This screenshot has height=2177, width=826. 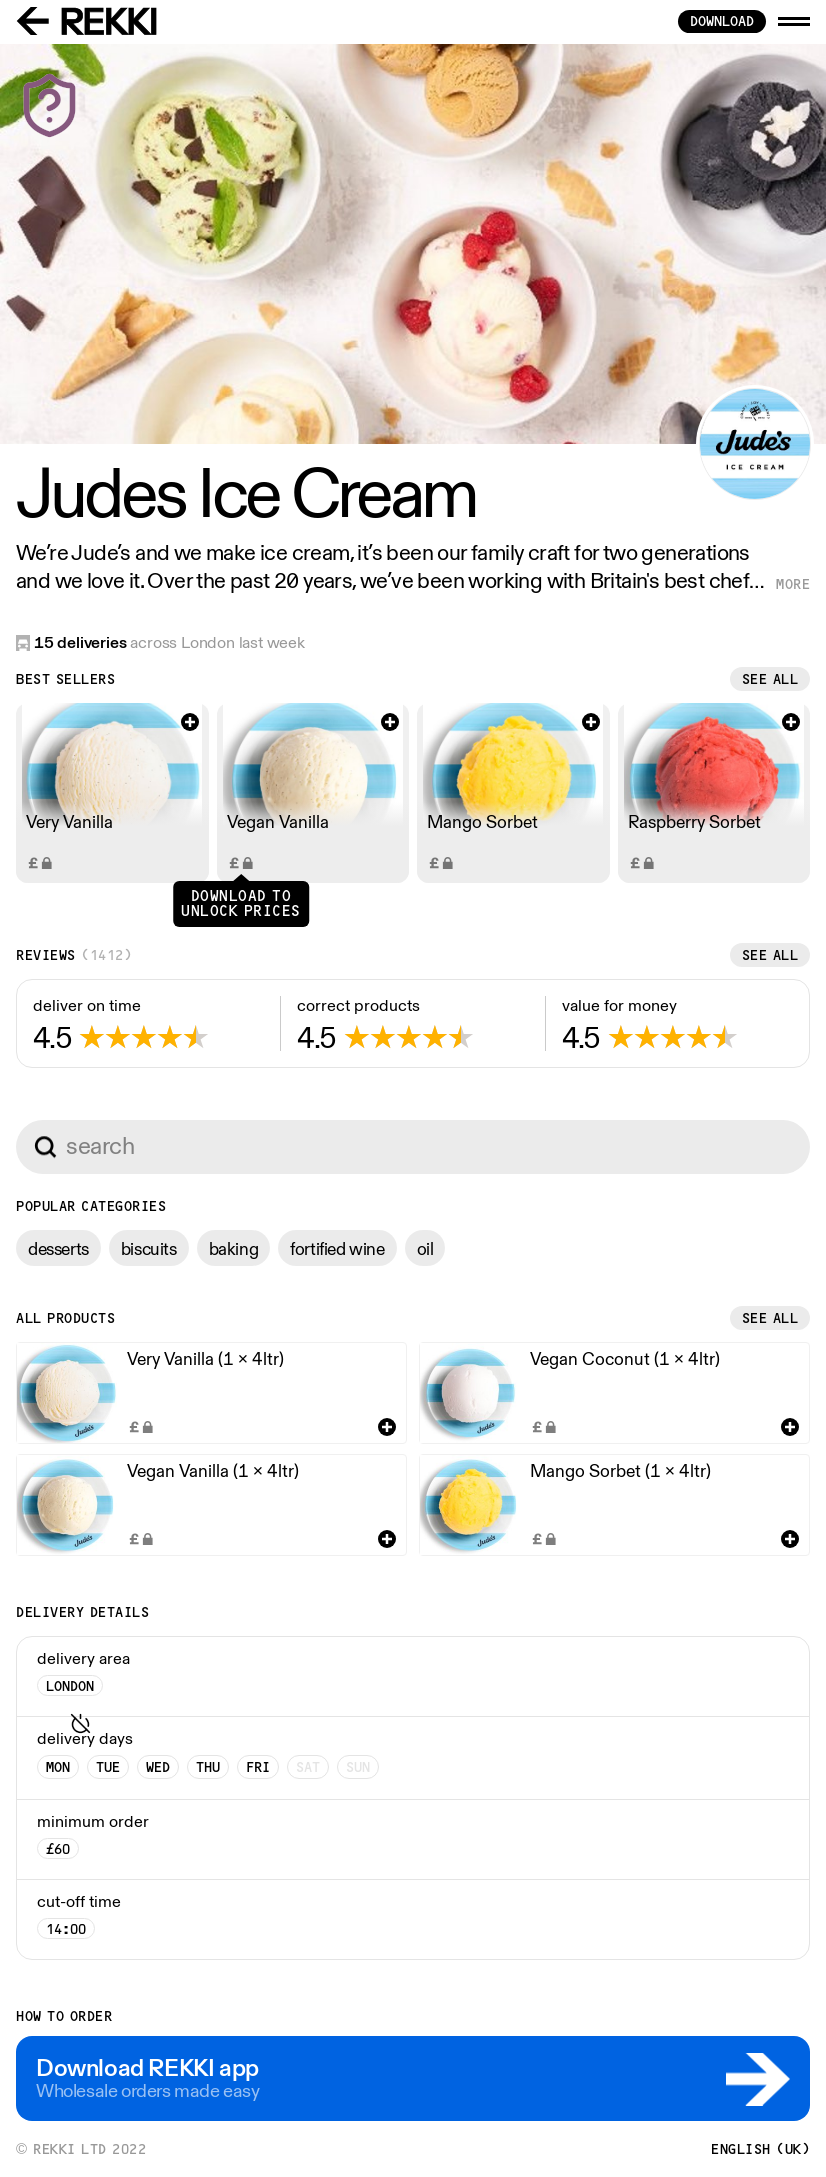 I want to click on access security help or FAQ, so click(x=49, y=105).